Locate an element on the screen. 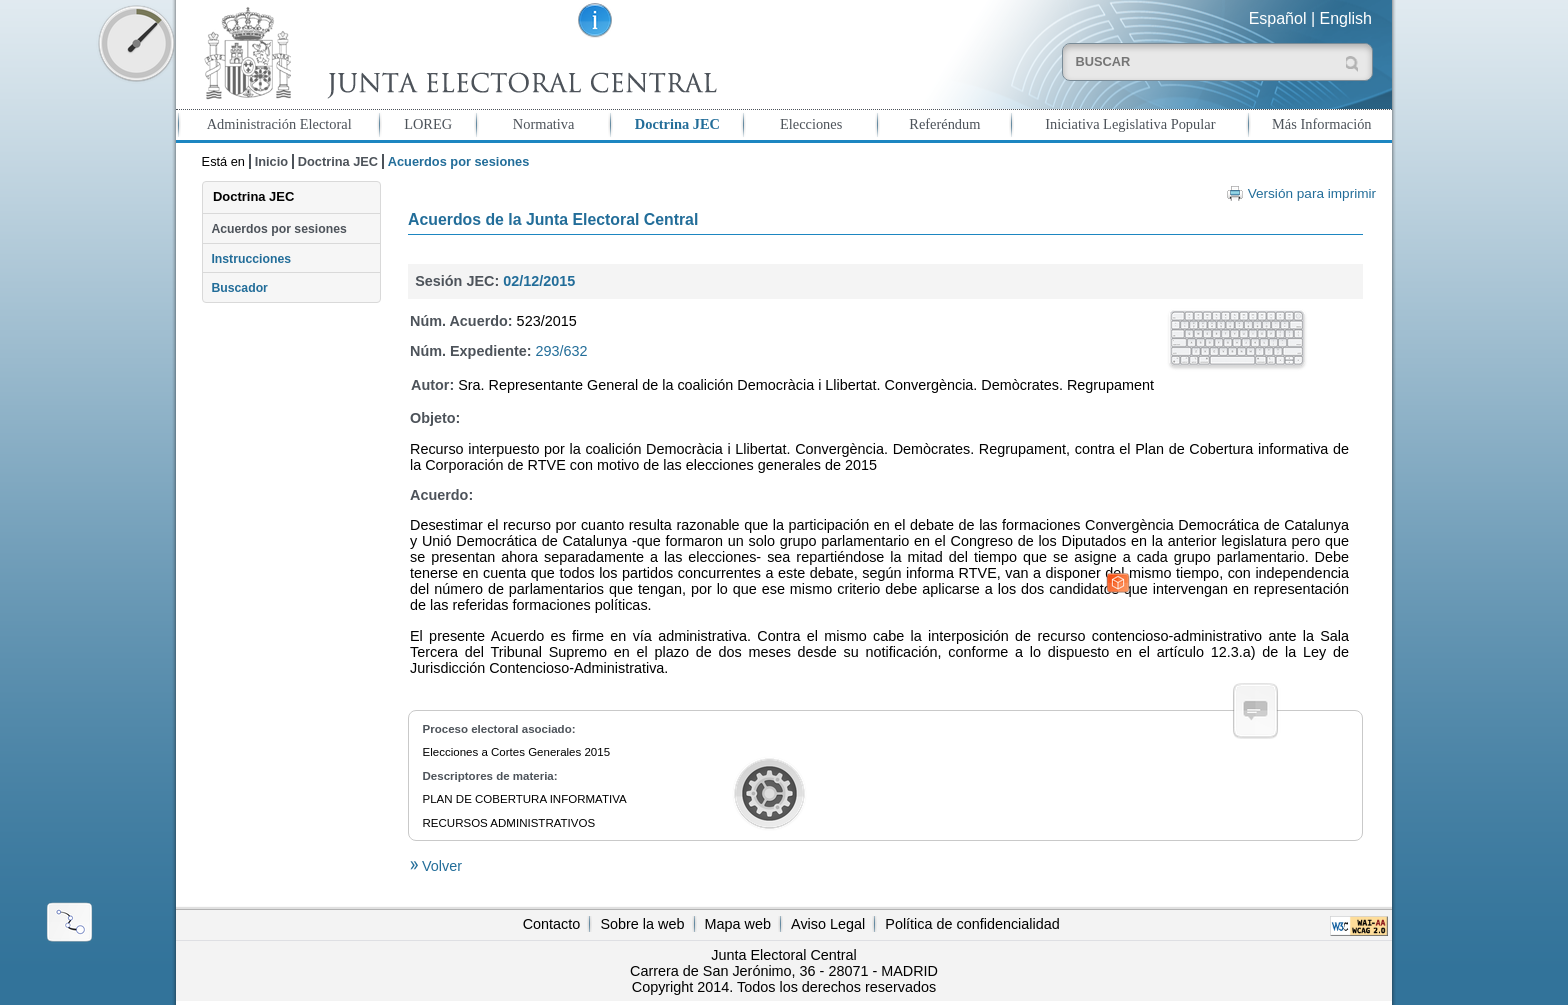  open a karbon vector graphics file is located at coordinates (69, 920).